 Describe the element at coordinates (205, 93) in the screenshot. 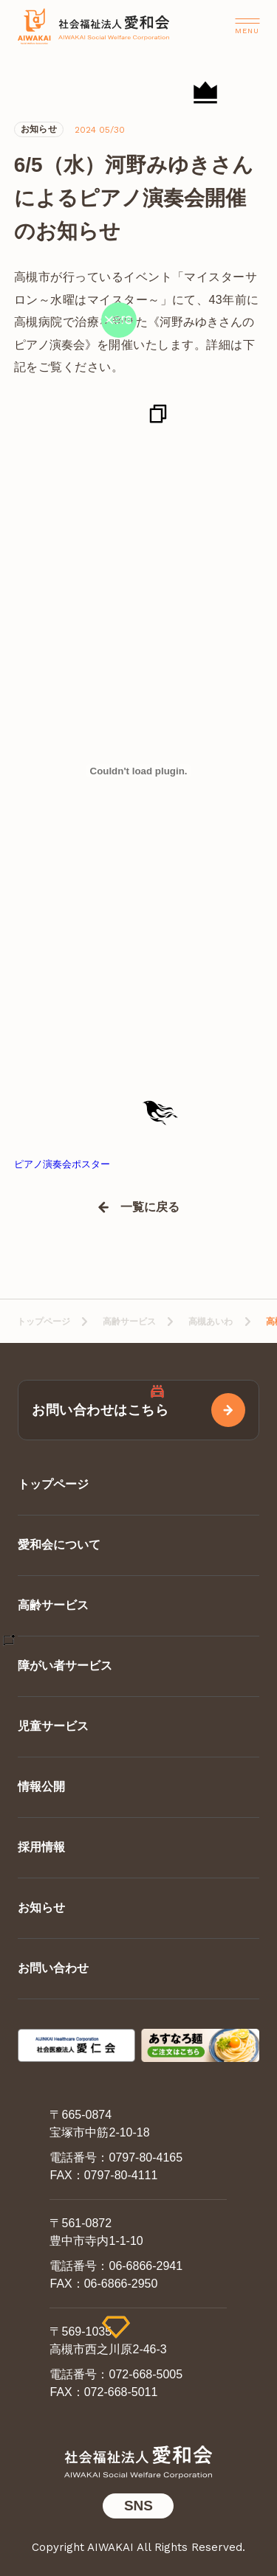

I see `indicates VIP or premium membership status` at that location.